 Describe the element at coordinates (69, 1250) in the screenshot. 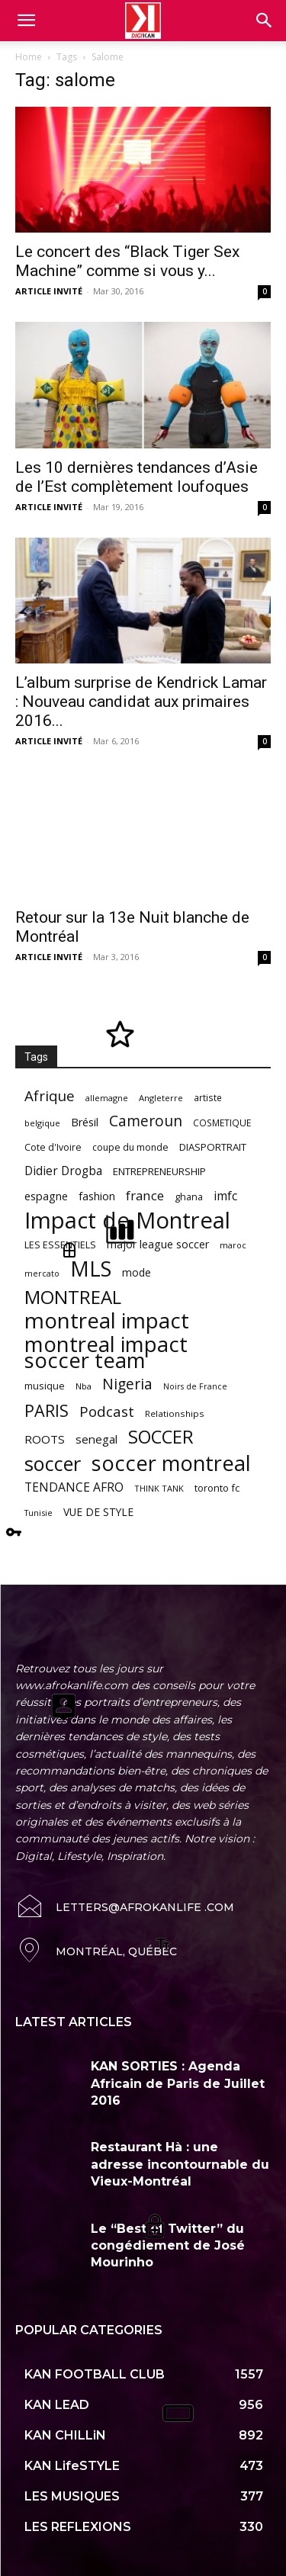

I see `open a new window` at that location.